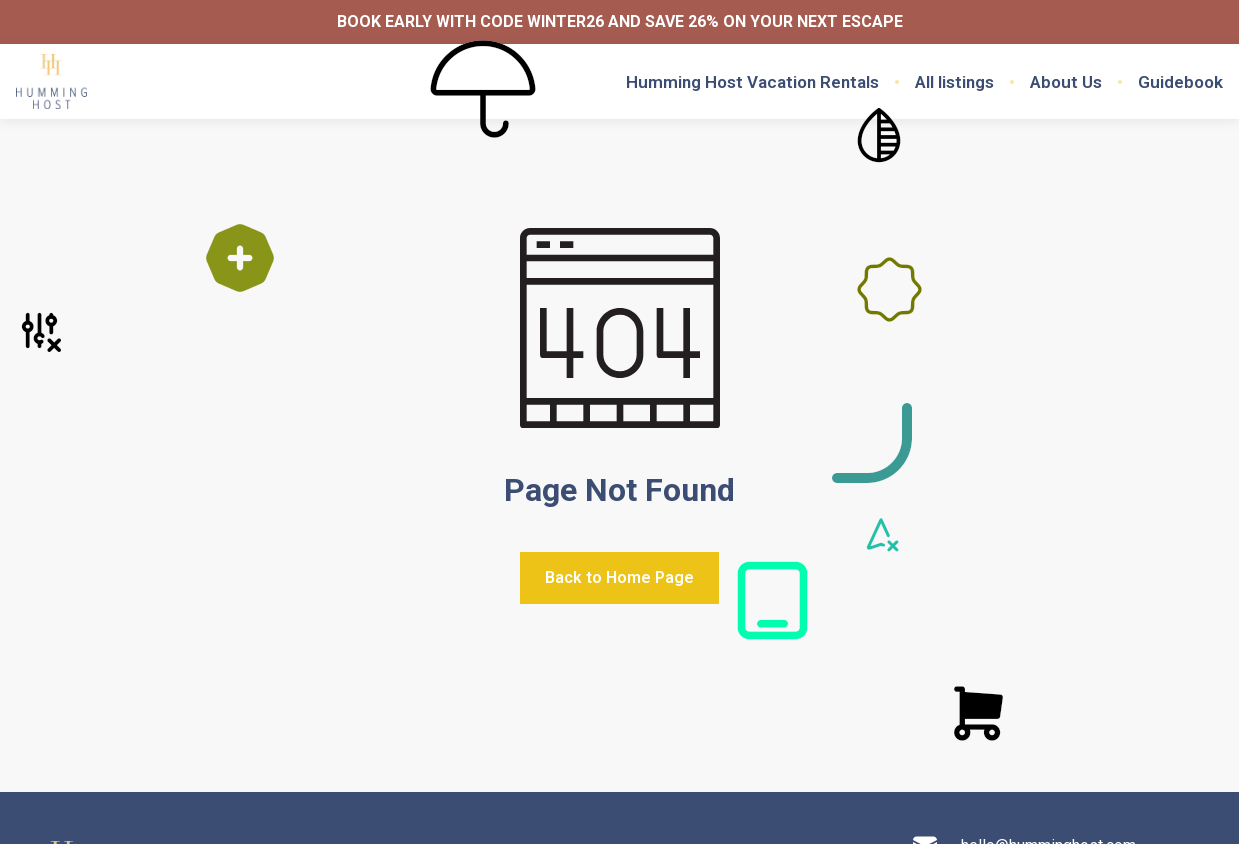  Describe the element at coordinates (881, 534) in the screenshot. I see `disable navigation or GPS tracking` at that location.